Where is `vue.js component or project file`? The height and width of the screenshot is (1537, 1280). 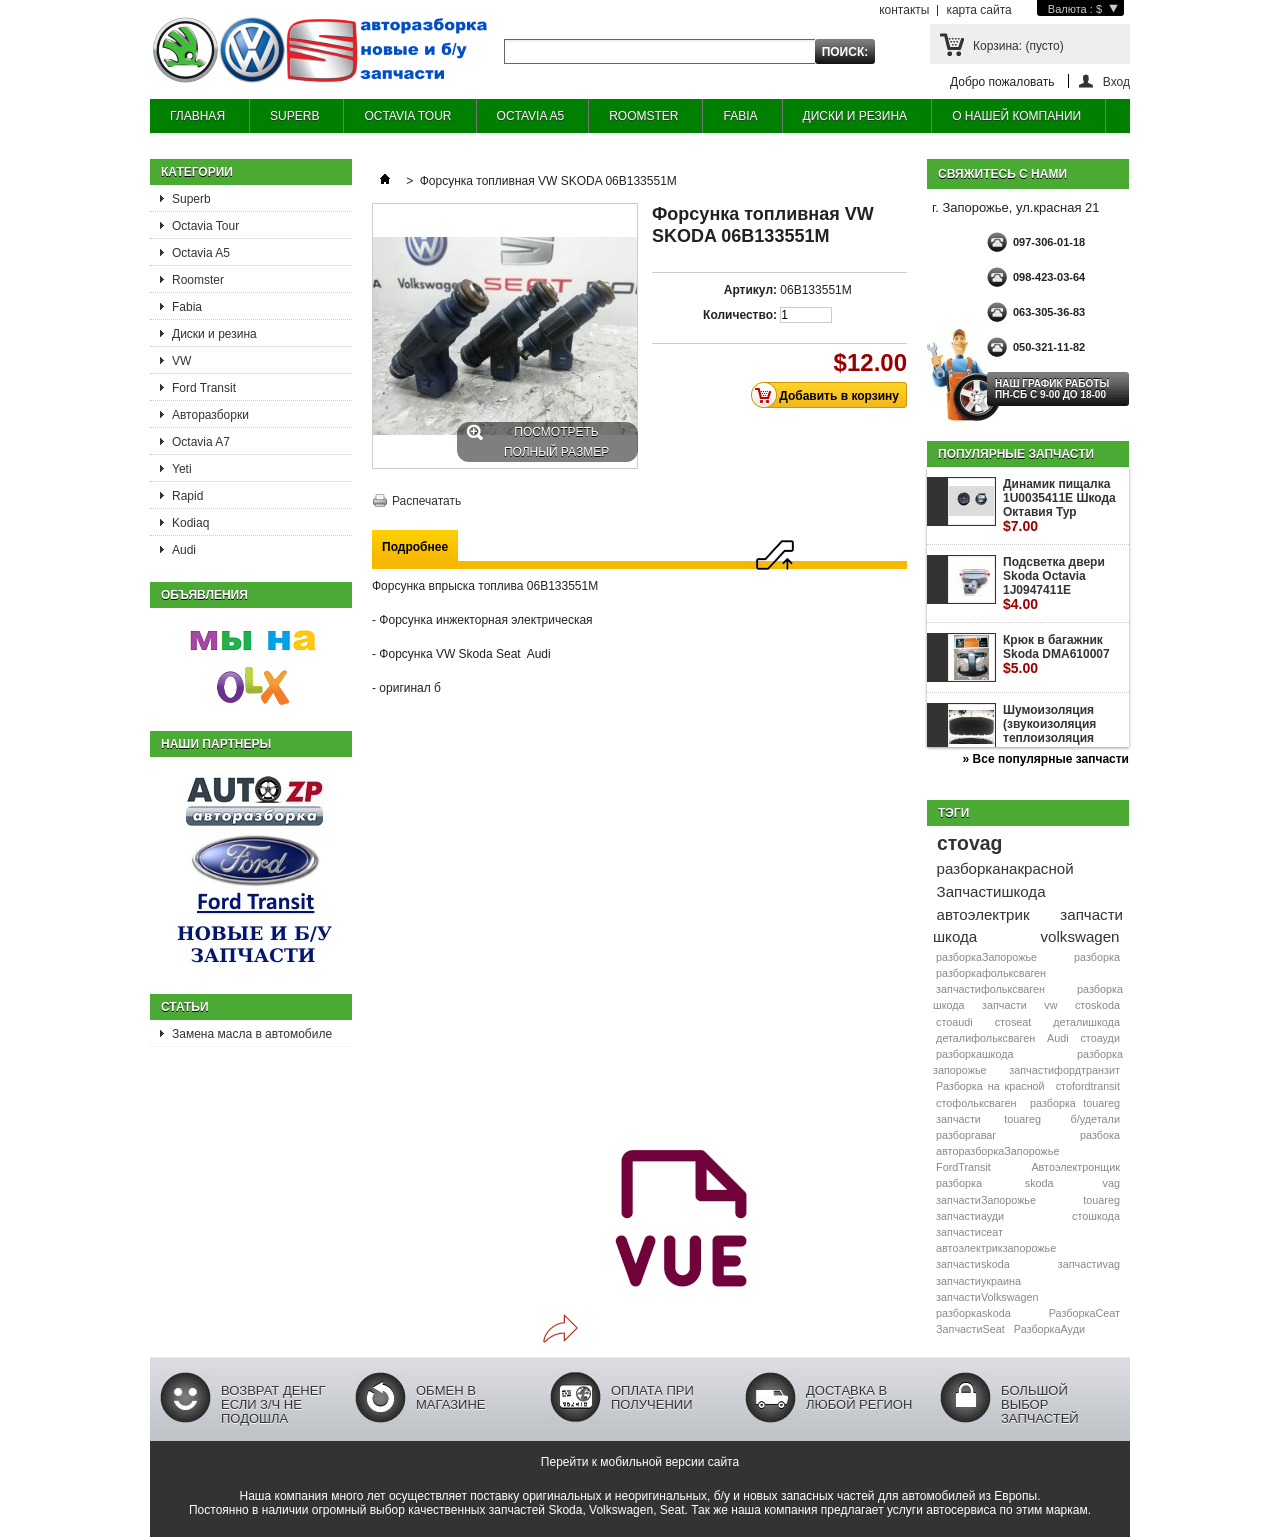
vue.js component or project file is located at coordinates (684, 1224).